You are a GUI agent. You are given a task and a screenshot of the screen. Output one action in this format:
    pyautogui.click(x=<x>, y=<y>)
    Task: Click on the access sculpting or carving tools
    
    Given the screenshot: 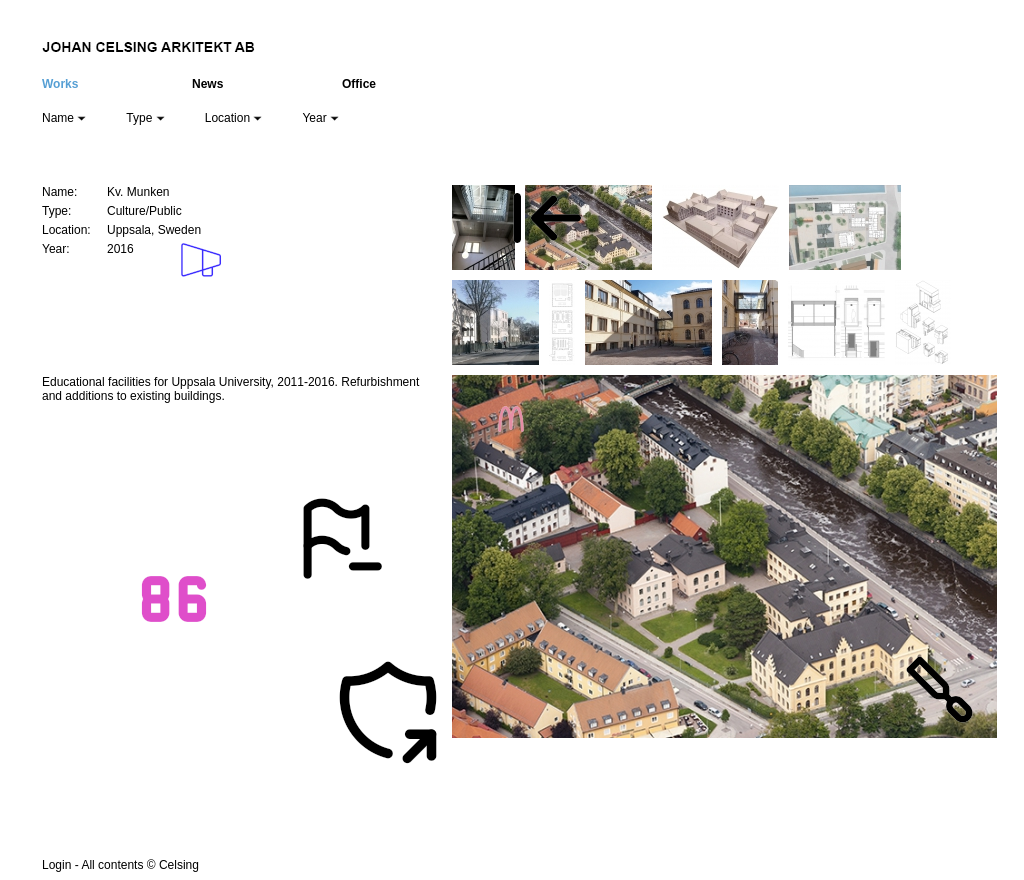 What is the action you would take?
    pyautogui.click(x=939, y=689)
    